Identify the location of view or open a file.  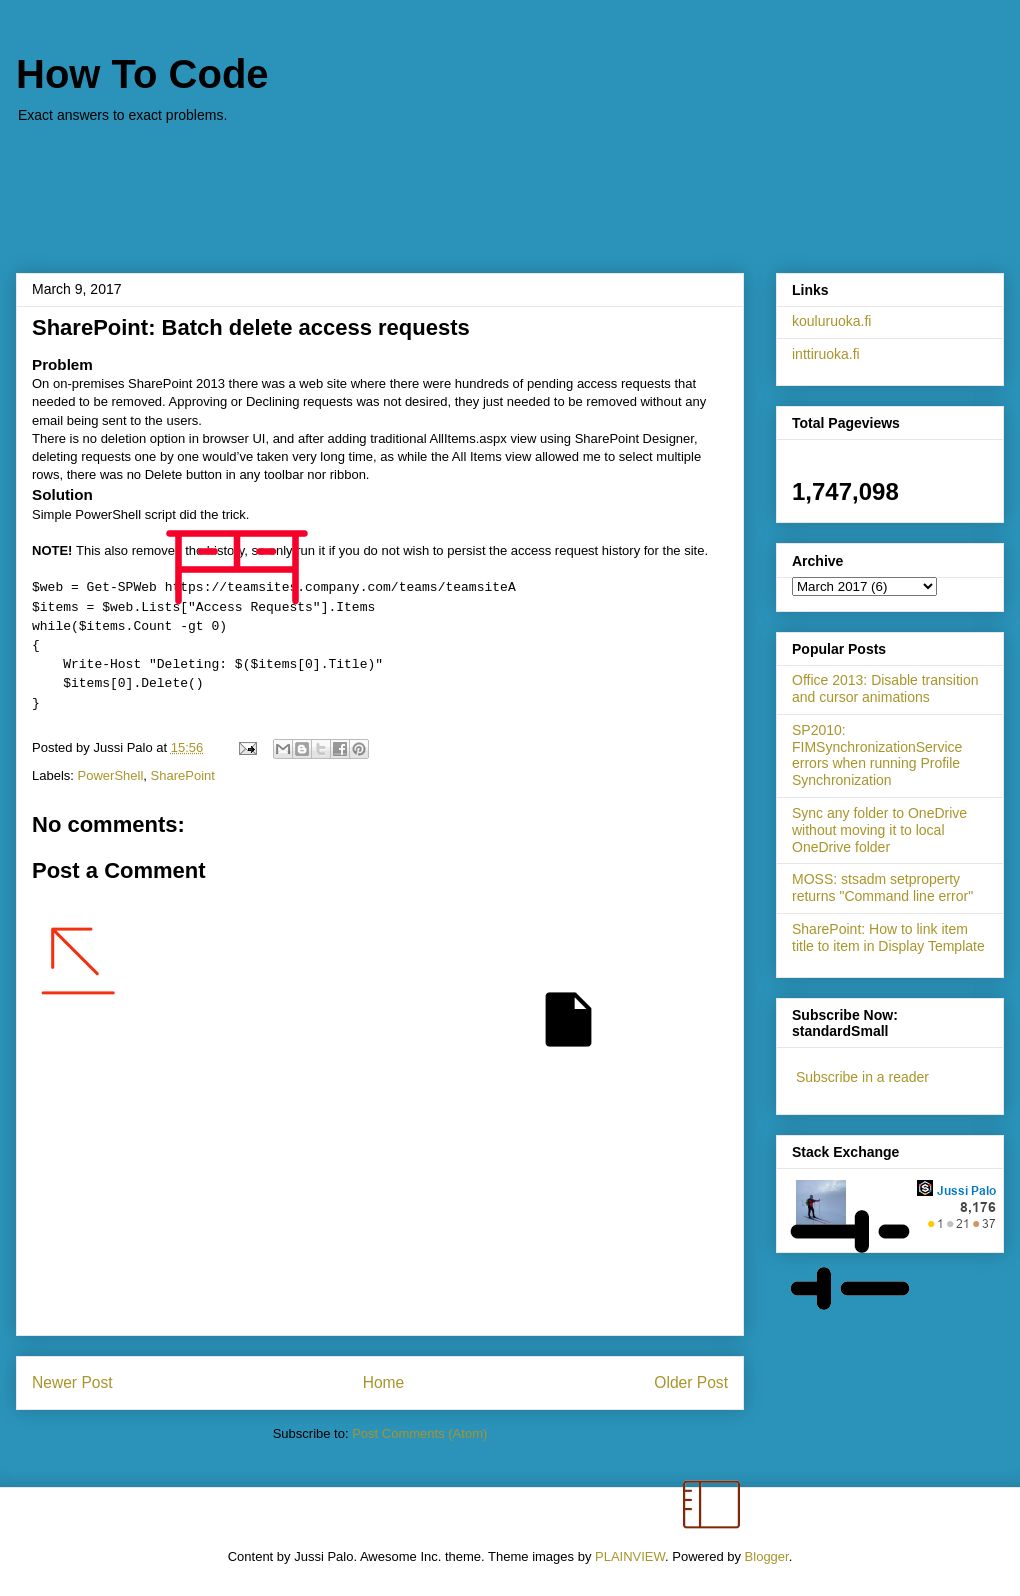
(568, 1019).